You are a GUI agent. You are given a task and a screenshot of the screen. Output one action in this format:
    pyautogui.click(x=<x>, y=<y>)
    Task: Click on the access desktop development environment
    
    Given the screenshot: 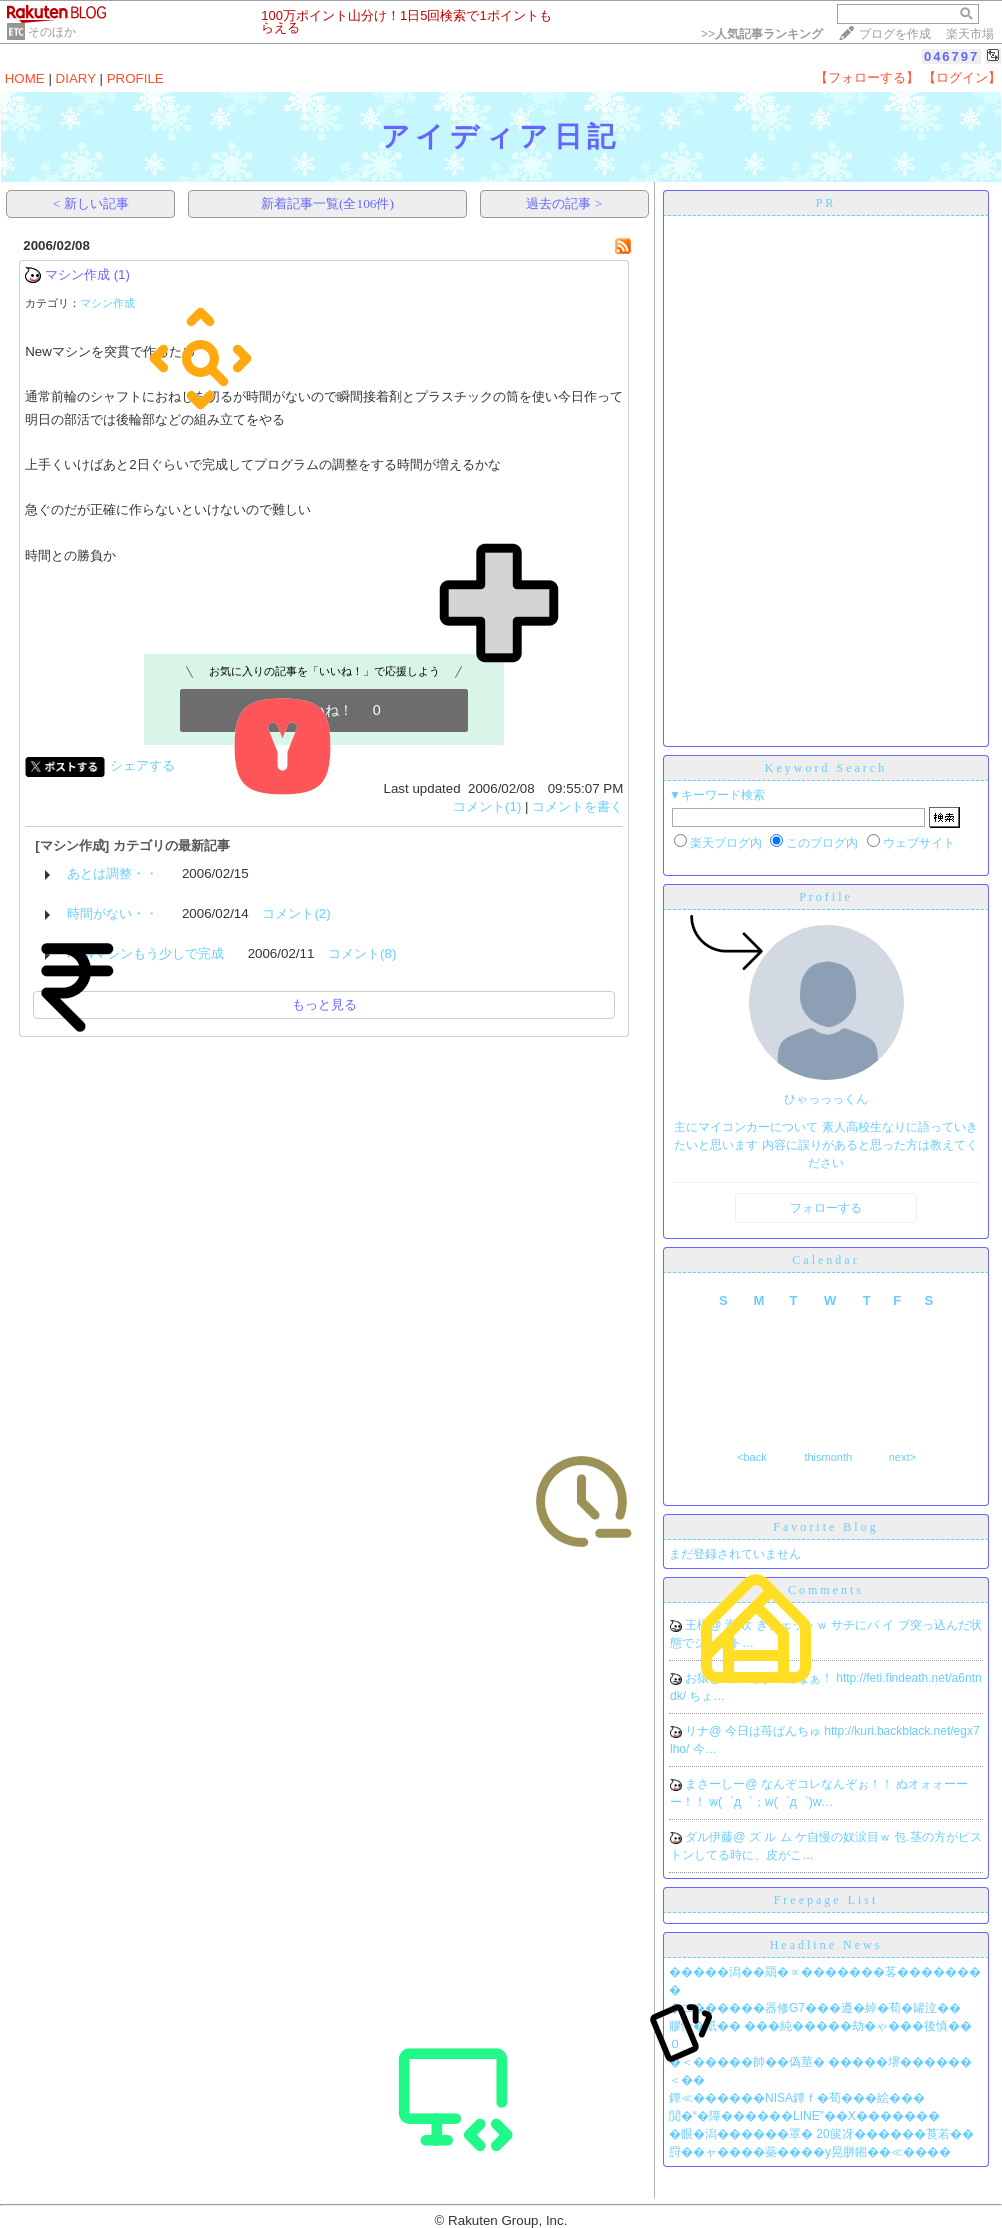 What is the action you would take?
    pyautogui.click(x=453, y=2097)
    